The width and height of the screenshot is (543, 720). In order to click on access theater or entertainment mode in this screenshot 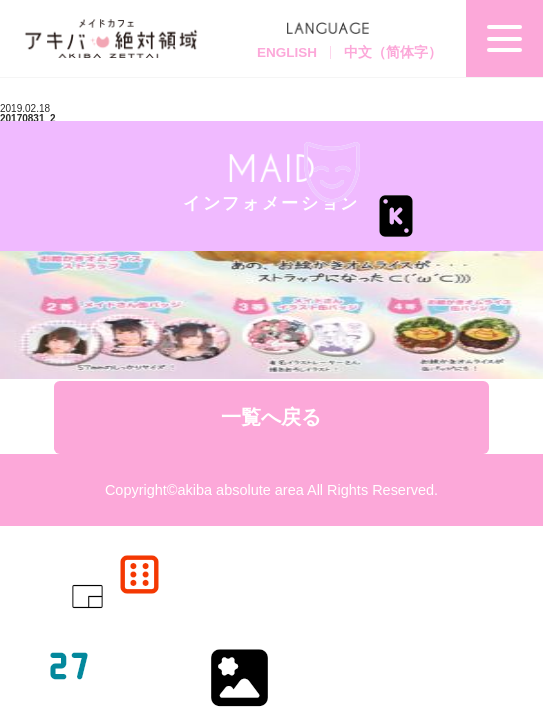, I will do `click(332, 170)`.